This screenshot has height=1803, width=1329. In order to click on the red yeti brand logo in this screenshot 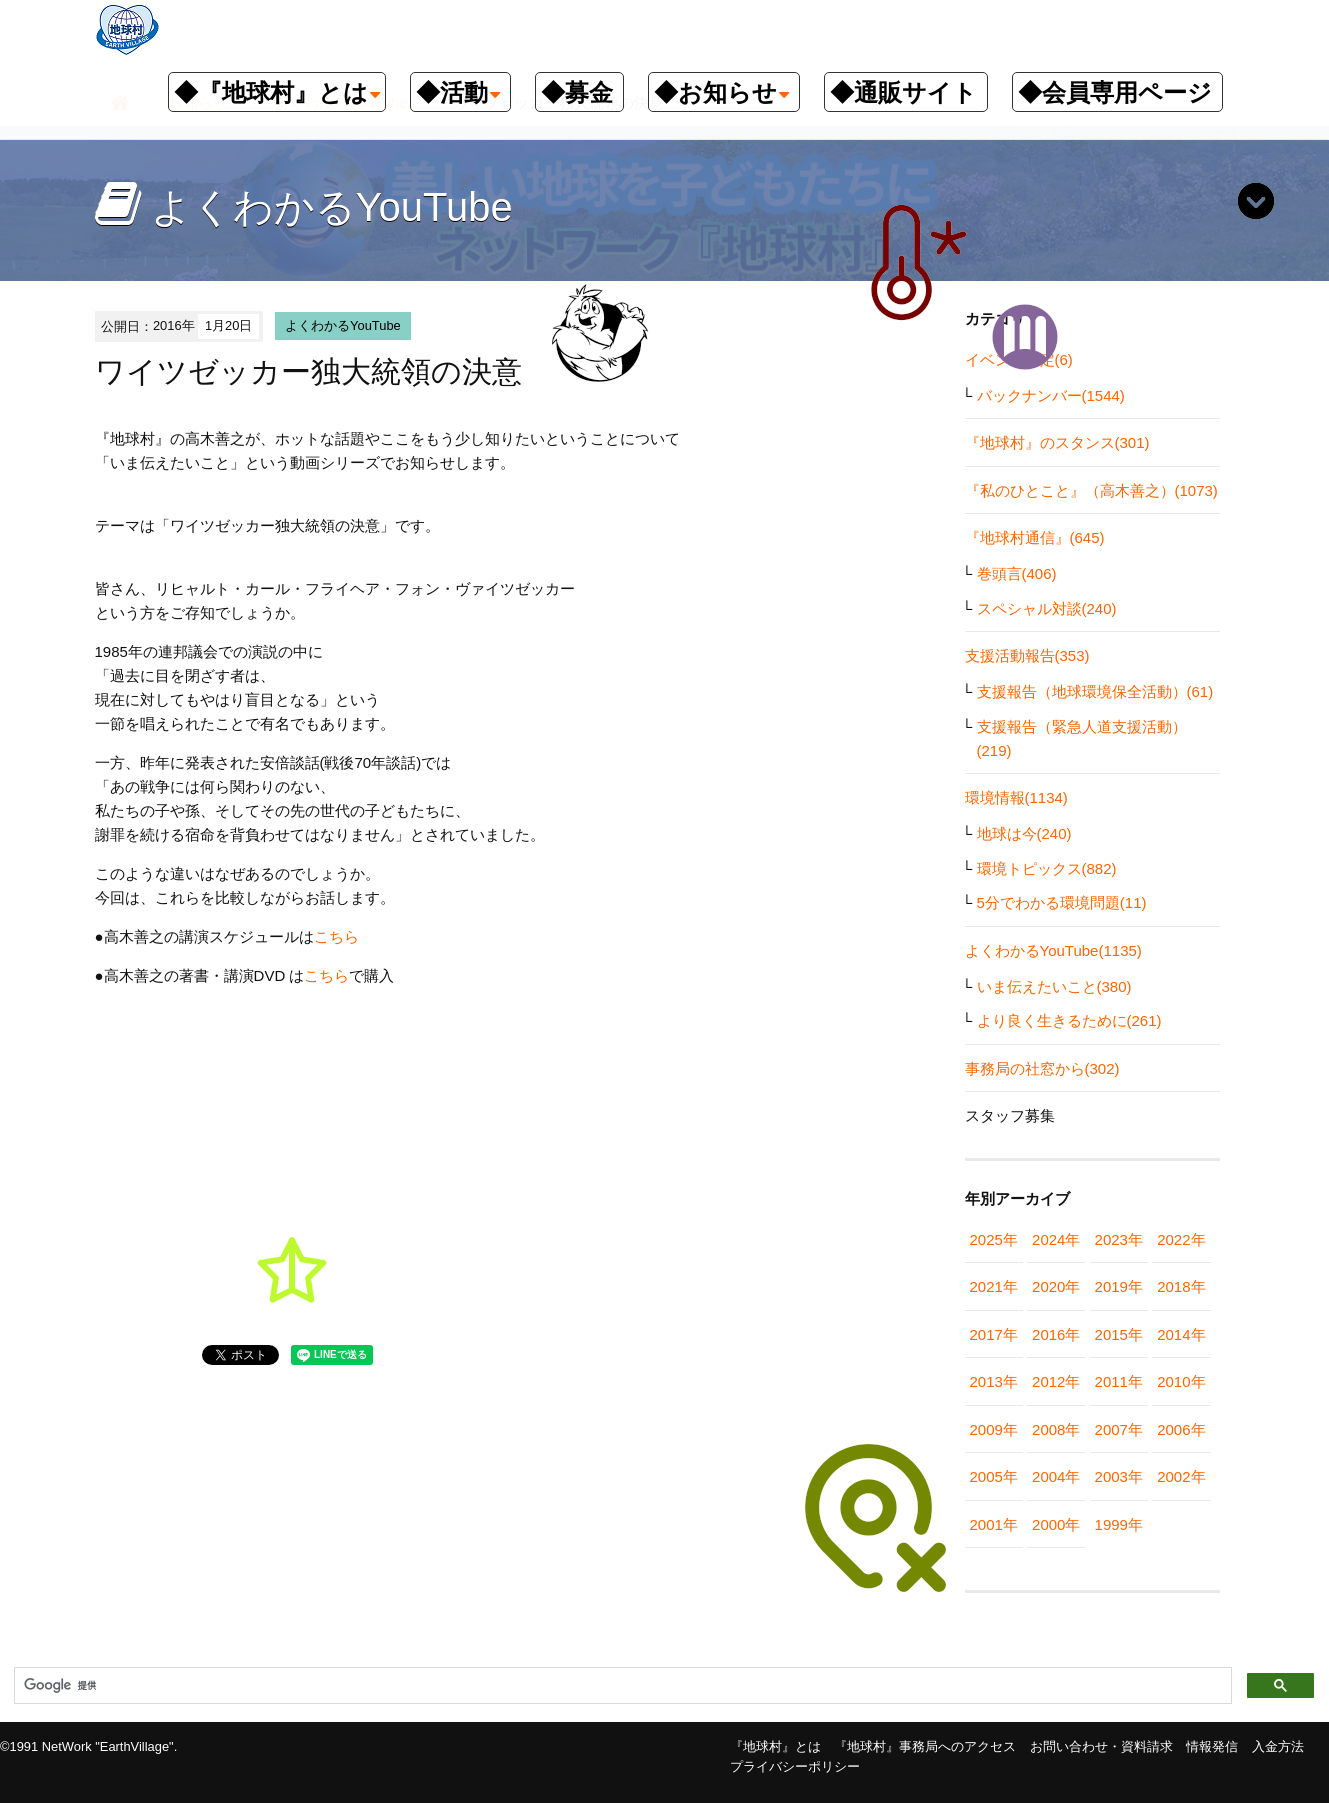, I will do `click(600, 333)`.